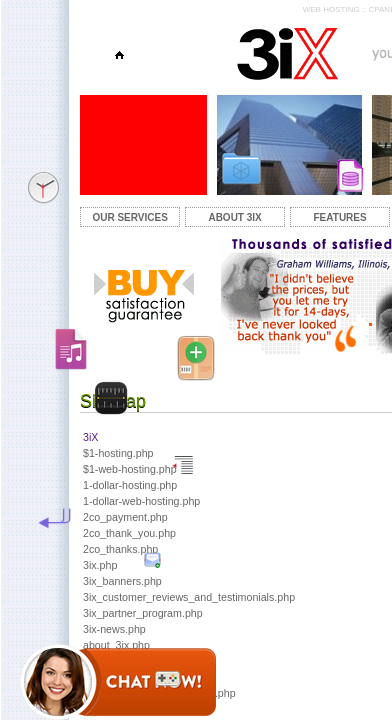  What do you see at coordinates (350, 175) in the screenshot?
I see `libreoffice base database template file` at bounding box center [350, 175].